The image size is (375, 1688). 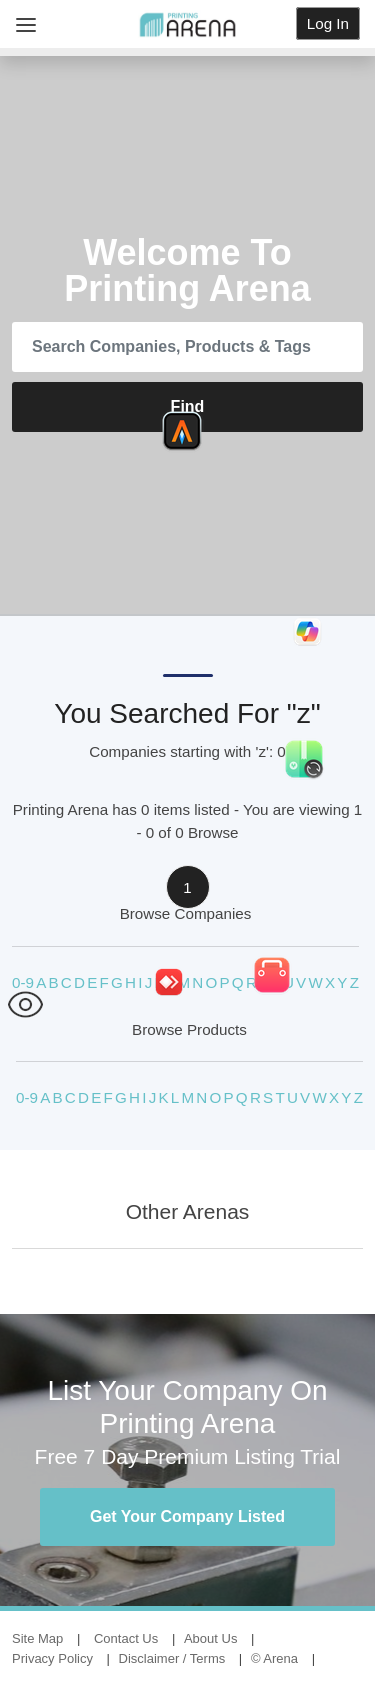 What do you see at coordinates (25, 1004) in the screenshot?
I see `access visibility or display settings` at bounding box center [25, 1004].